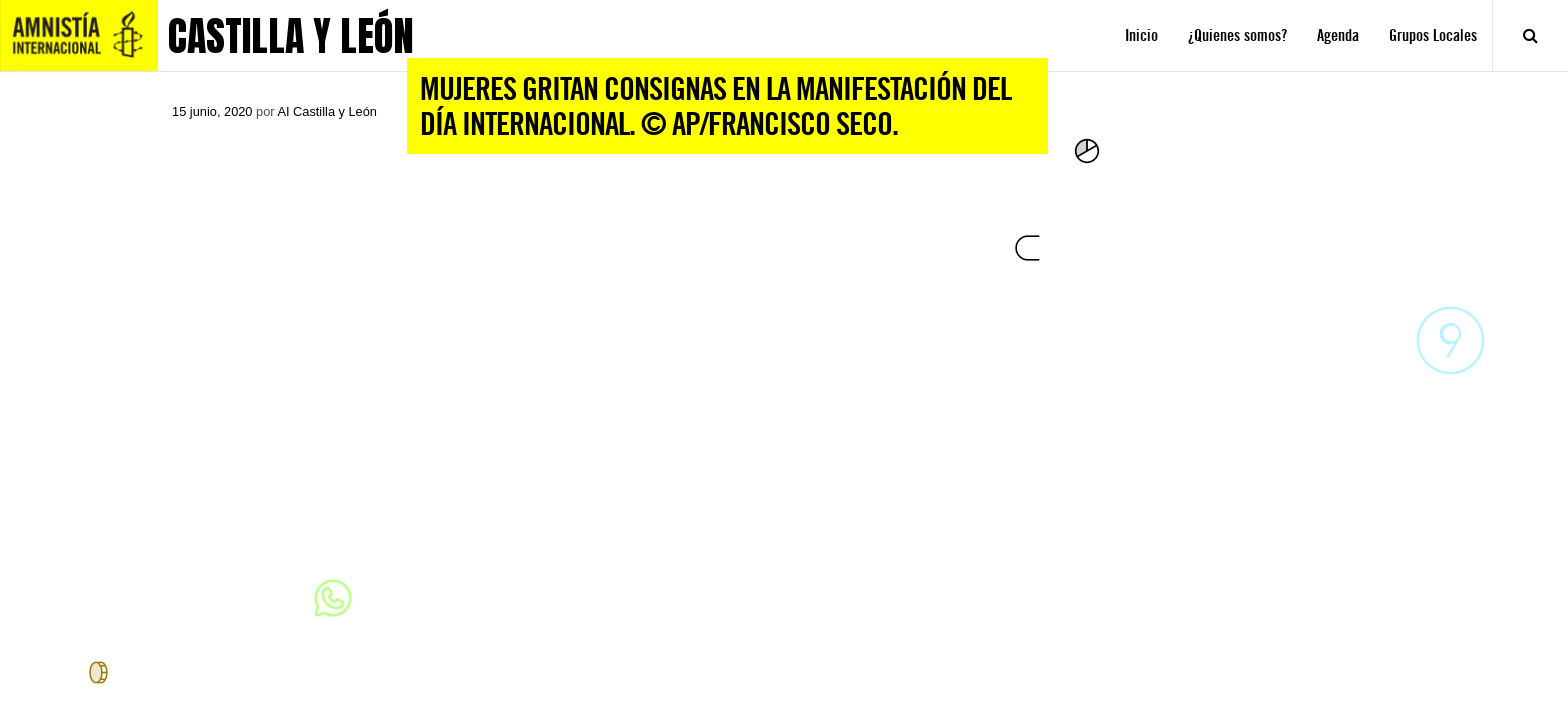 Image resolution: width=1568 pixels, height=720 pixels. I want to click on indicates a proper subset relationship in mathematical notation, so click(1028, 248).